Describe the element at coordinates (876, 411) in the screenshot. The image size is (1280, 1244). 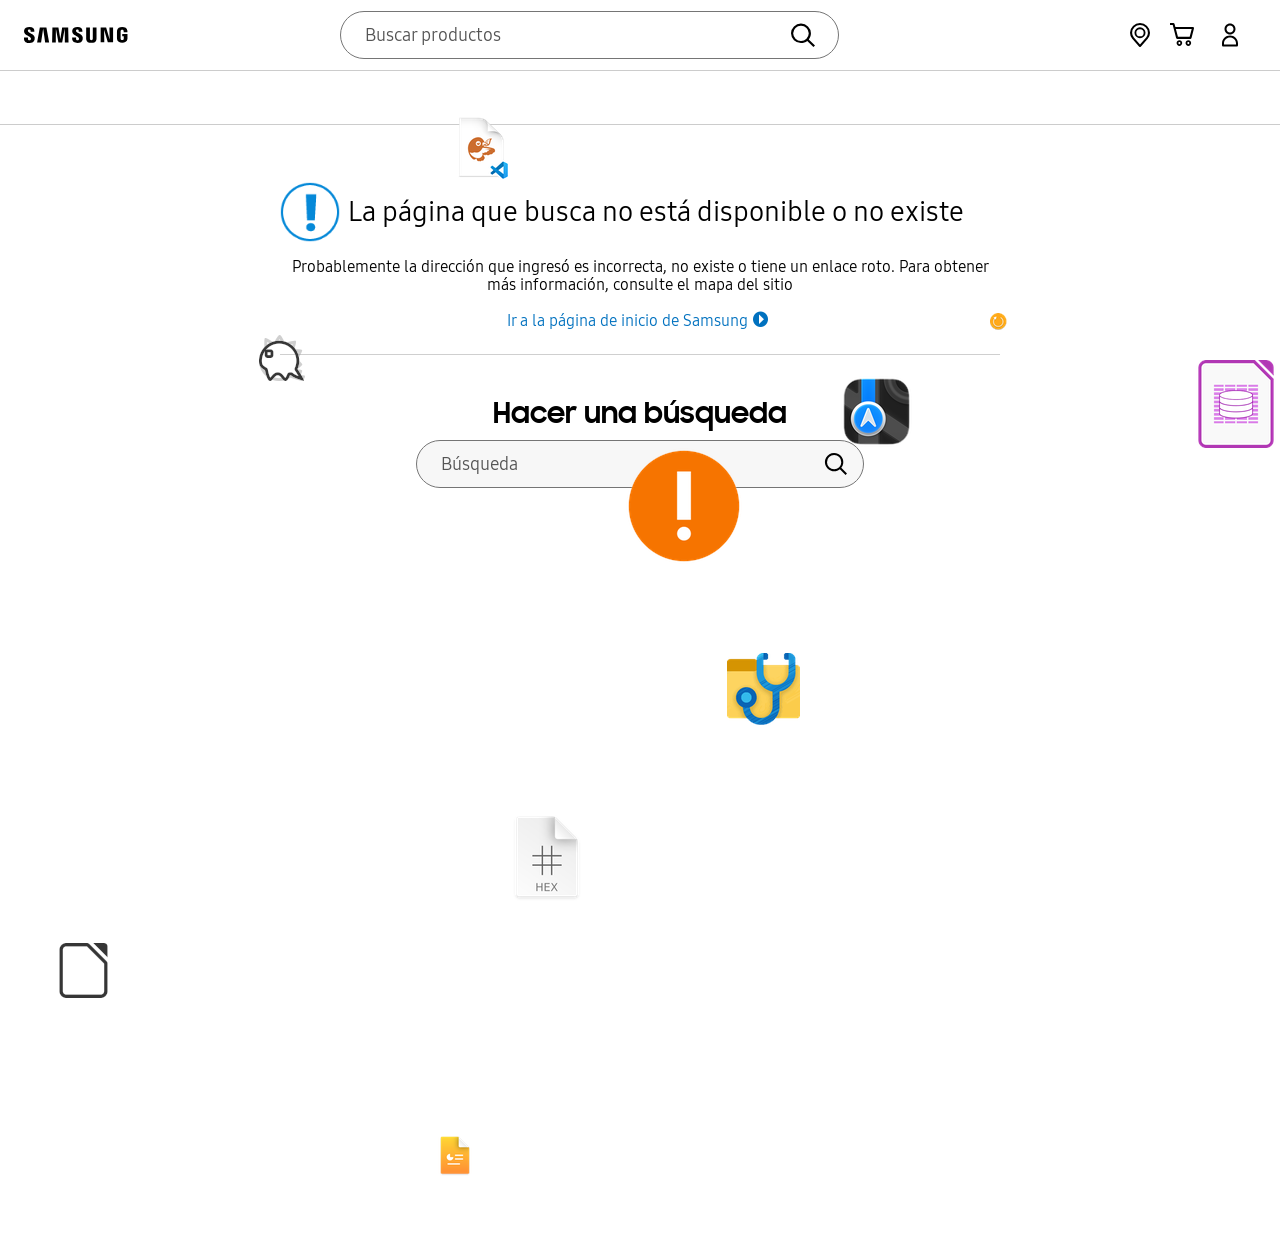
I see `open apple maps` at that location.